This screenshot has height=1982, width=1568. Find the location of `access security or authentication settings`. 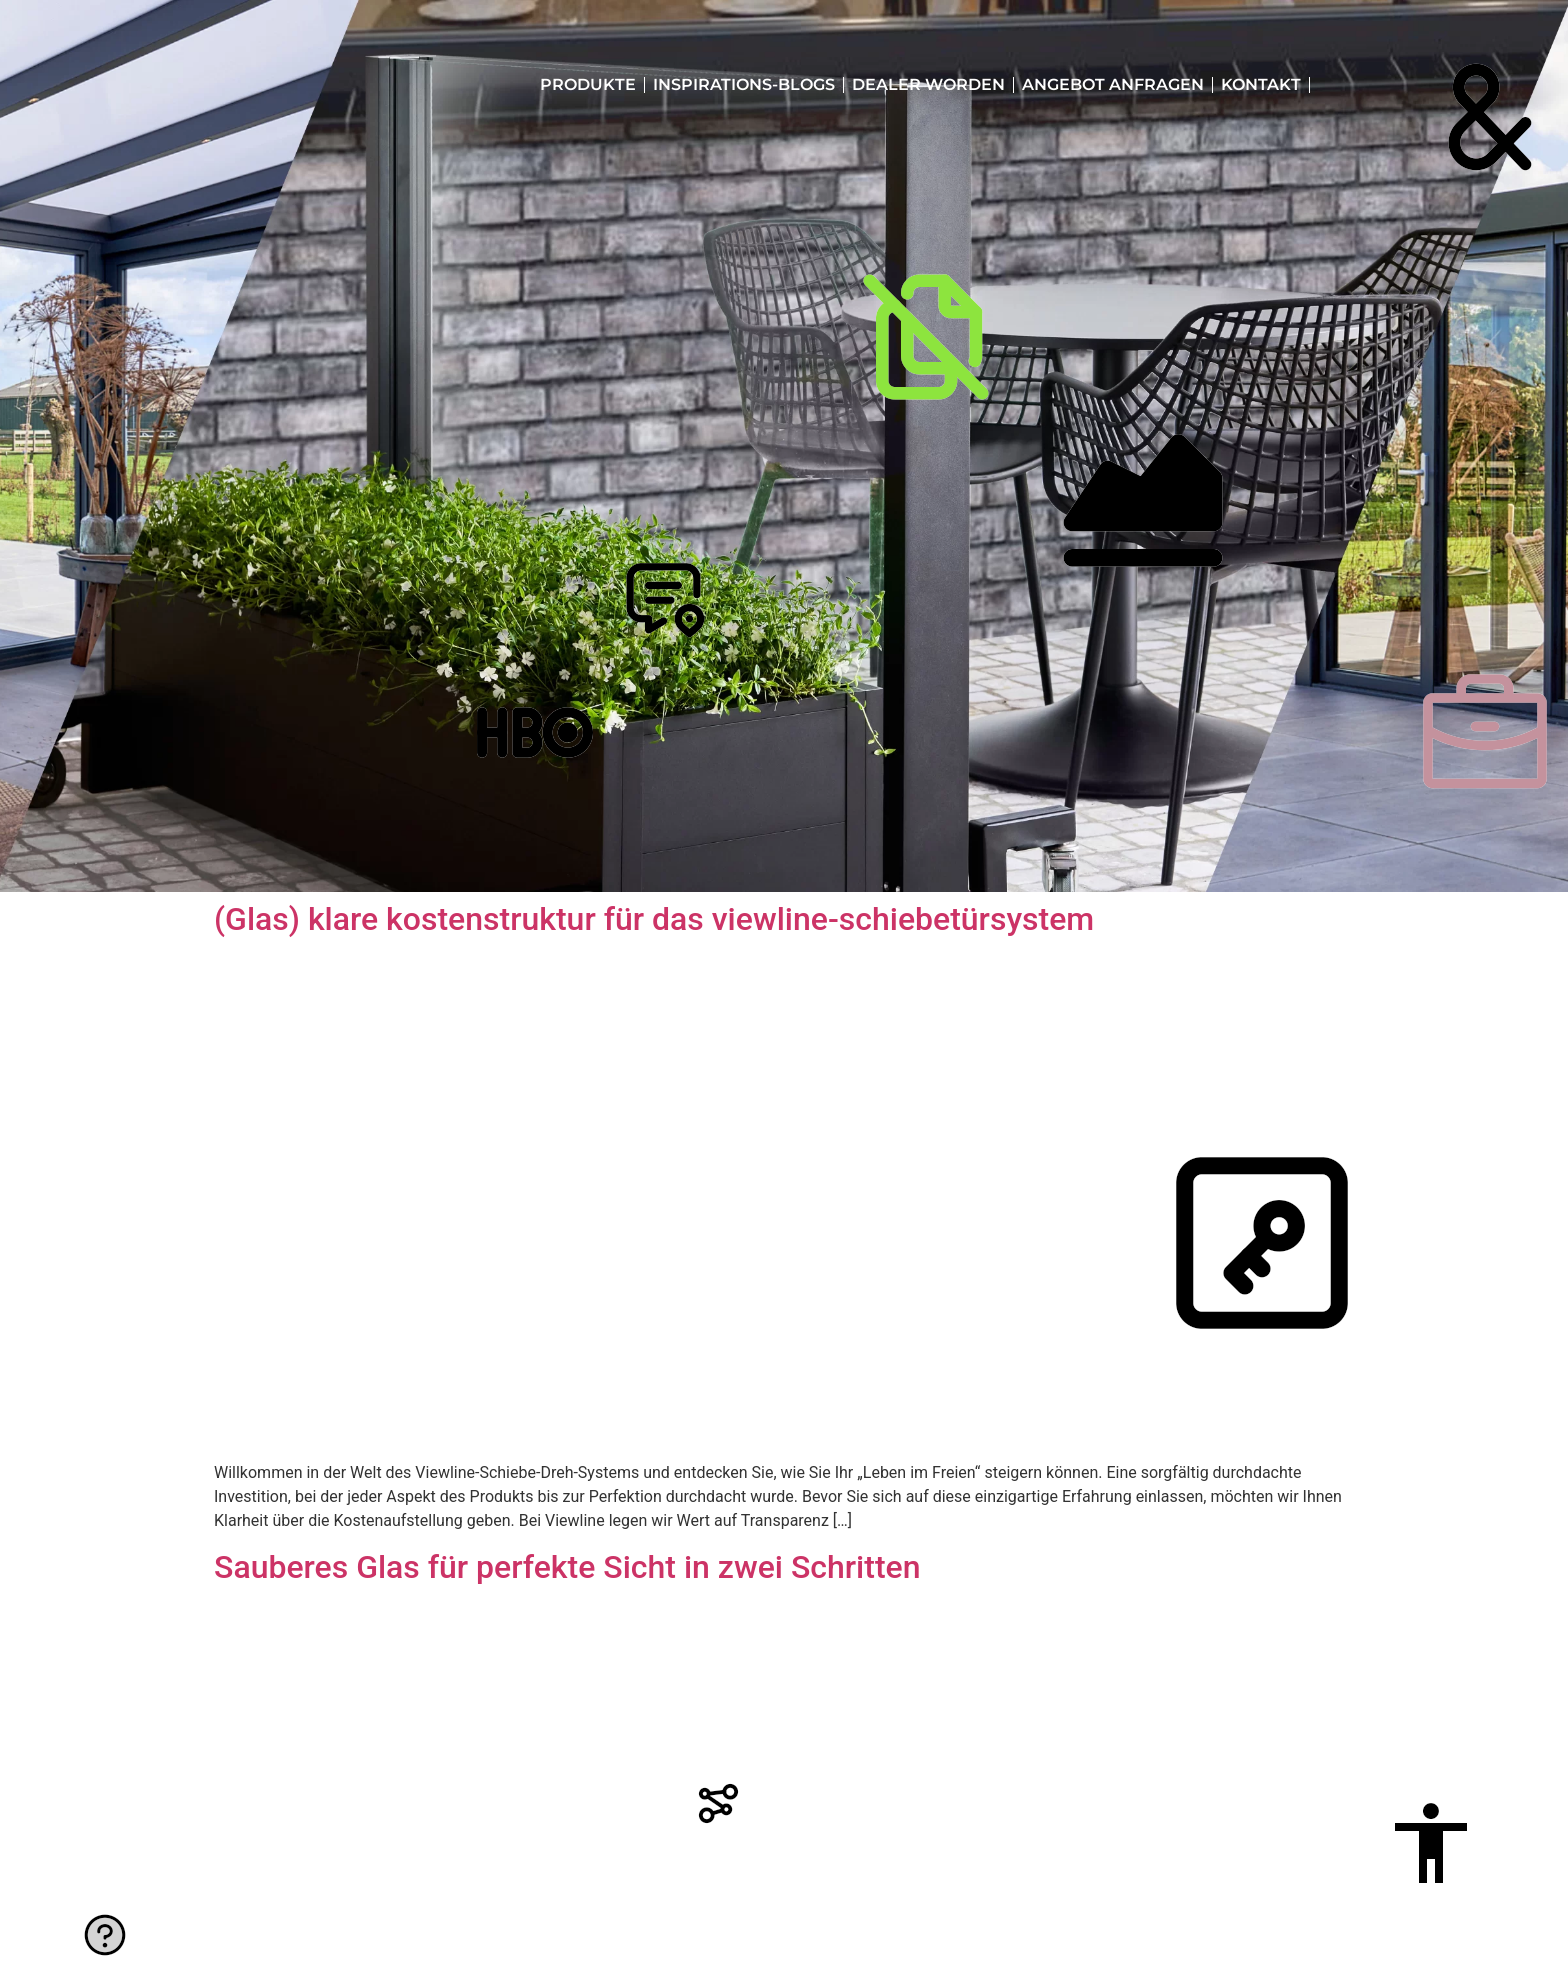

access security or authentication settings is located at coordinates (1262, 1243).